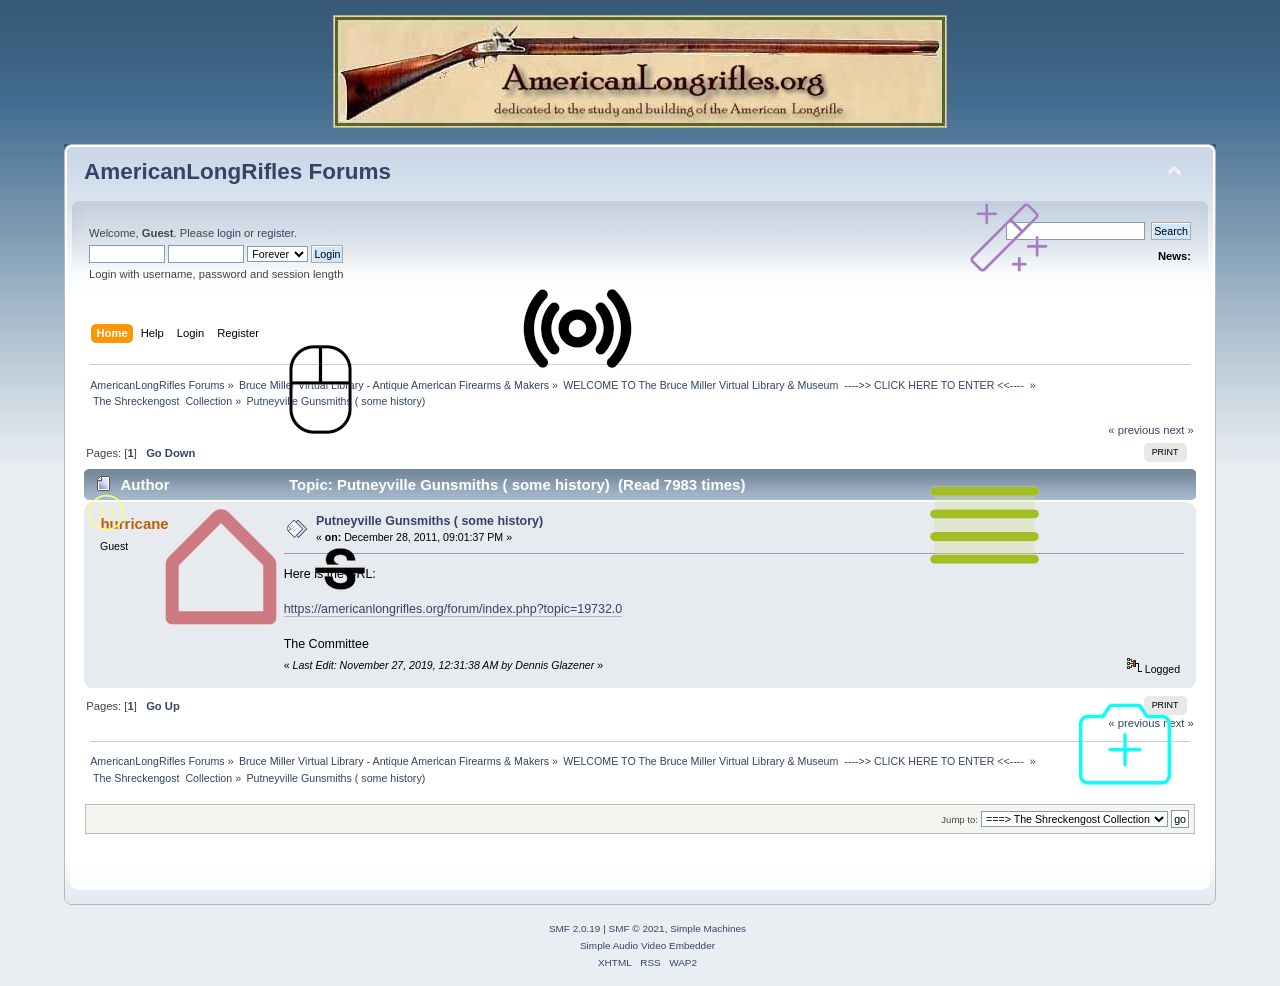 The image size is (1280, 986). What do you see at coordinates (577, 328) in the screenshot?
I see `start a live broadcast or stream` at bounding box center [577, 328].